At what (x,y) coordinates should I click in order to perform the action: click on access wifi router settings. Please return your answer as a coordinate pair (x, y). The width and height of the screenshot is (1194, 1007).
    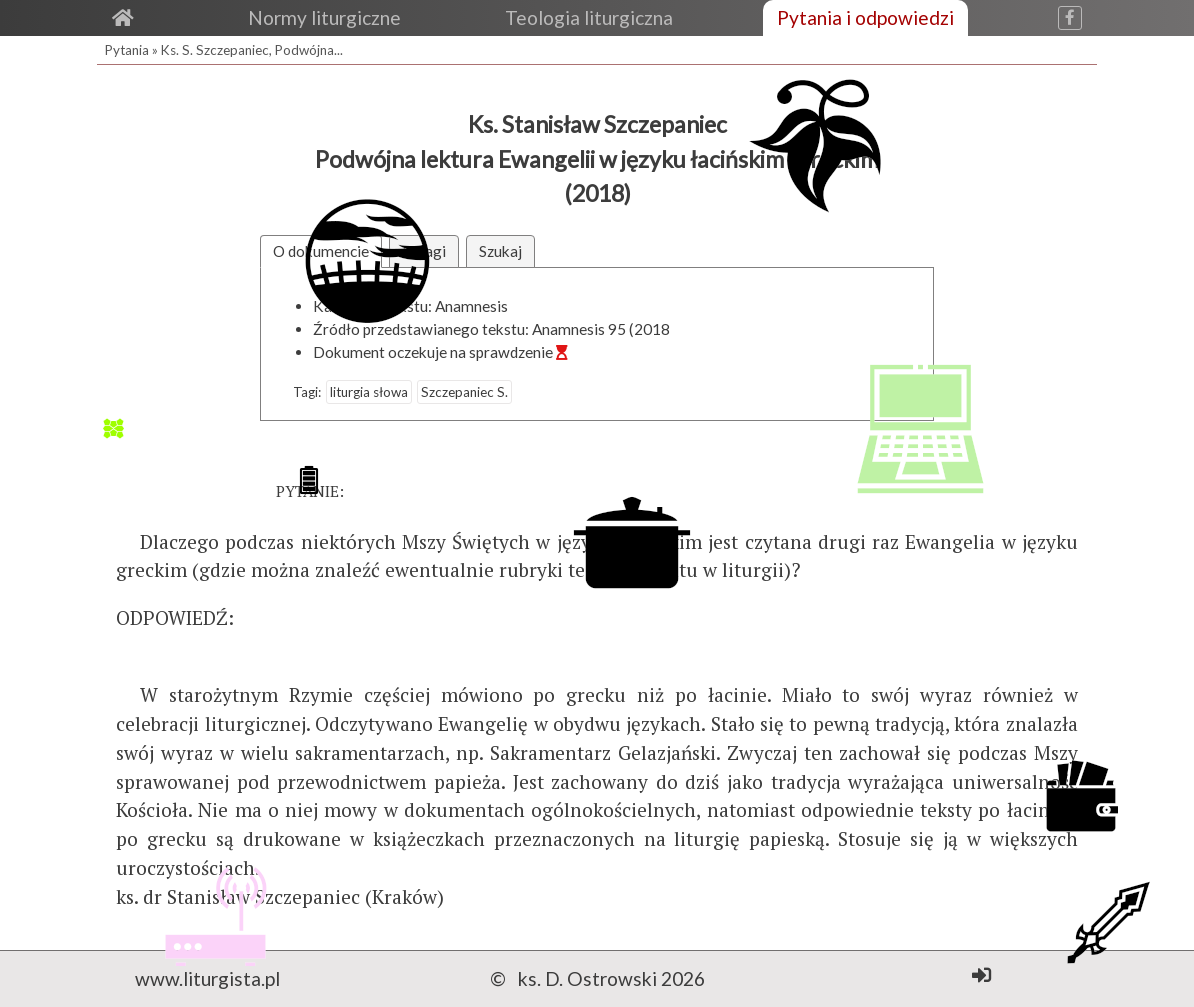
    Looking at the image, I should click on (215, 915).